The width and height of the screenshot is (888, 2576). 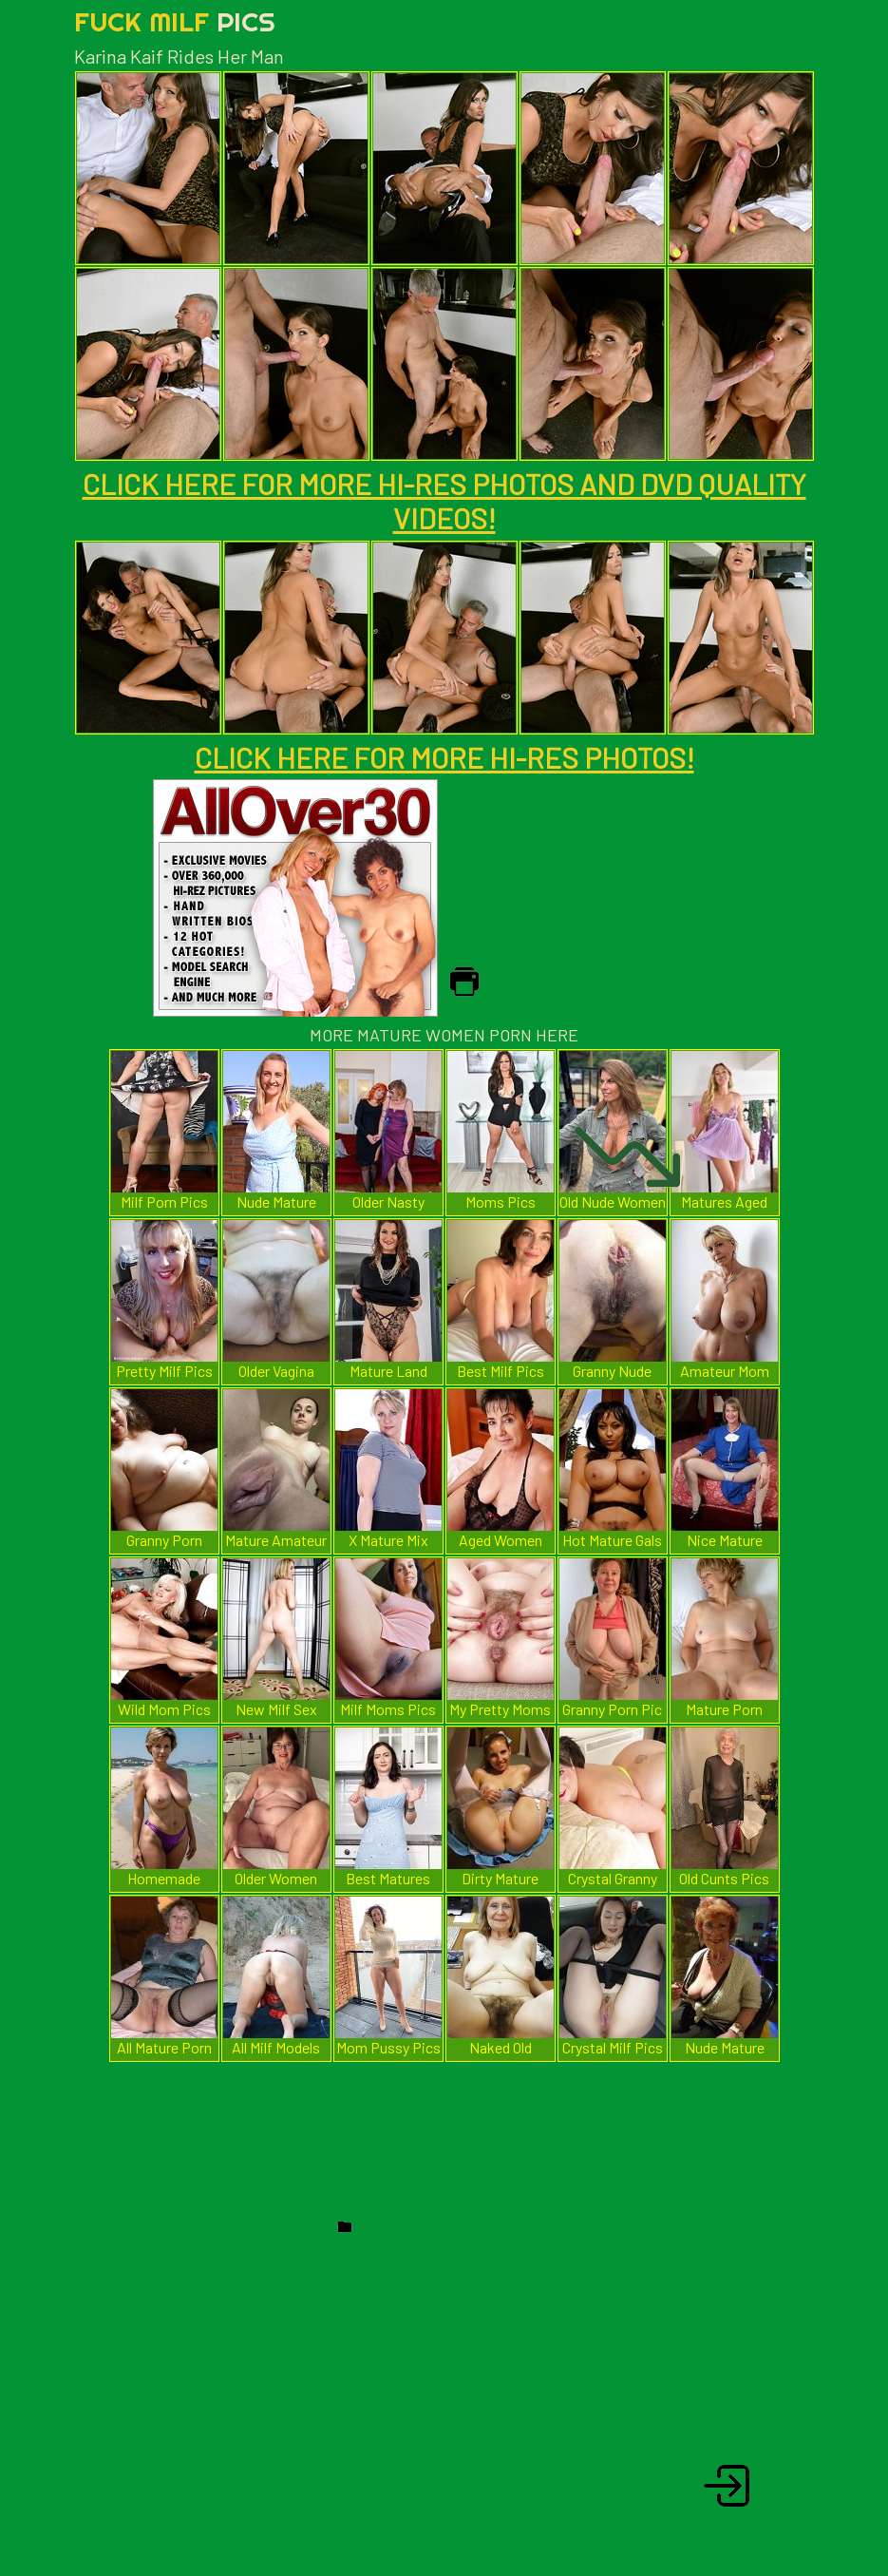 I want to click on open a folder to view its contents, so click(x=345, y=2226).